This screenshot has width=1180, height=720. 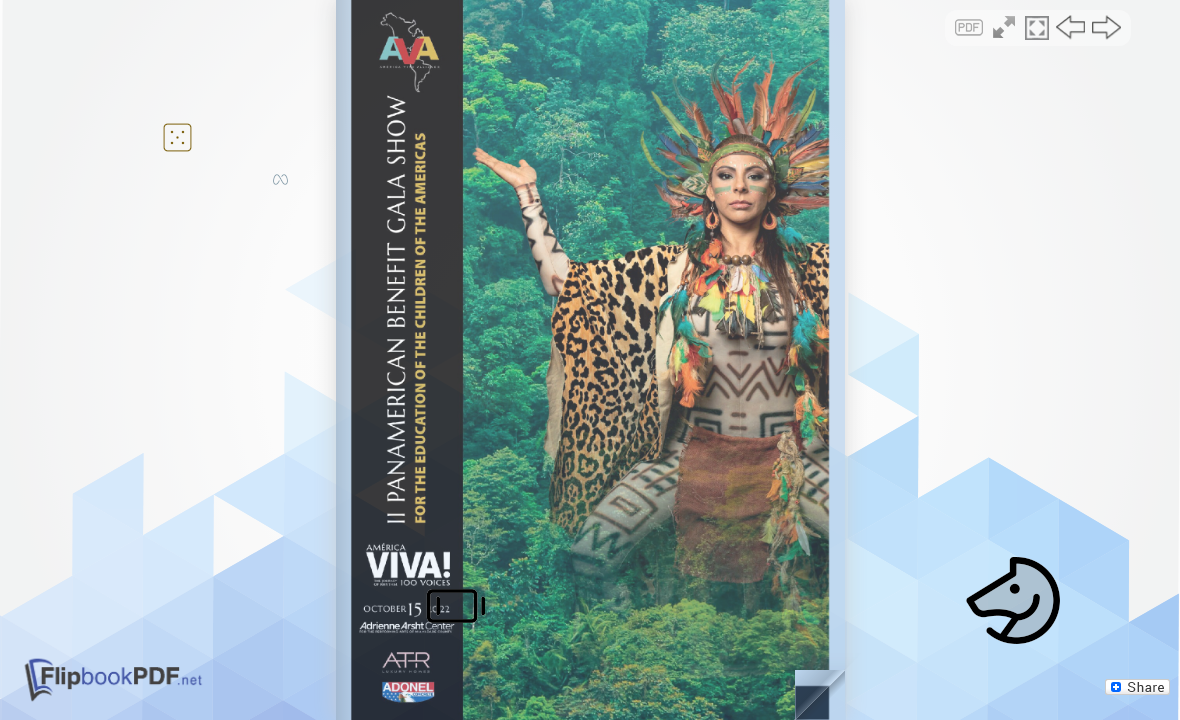 What do you see at coordinates (177, 137) in the screenshot?
I see `randomize or shuffle content` at bounding box center [177, 137].